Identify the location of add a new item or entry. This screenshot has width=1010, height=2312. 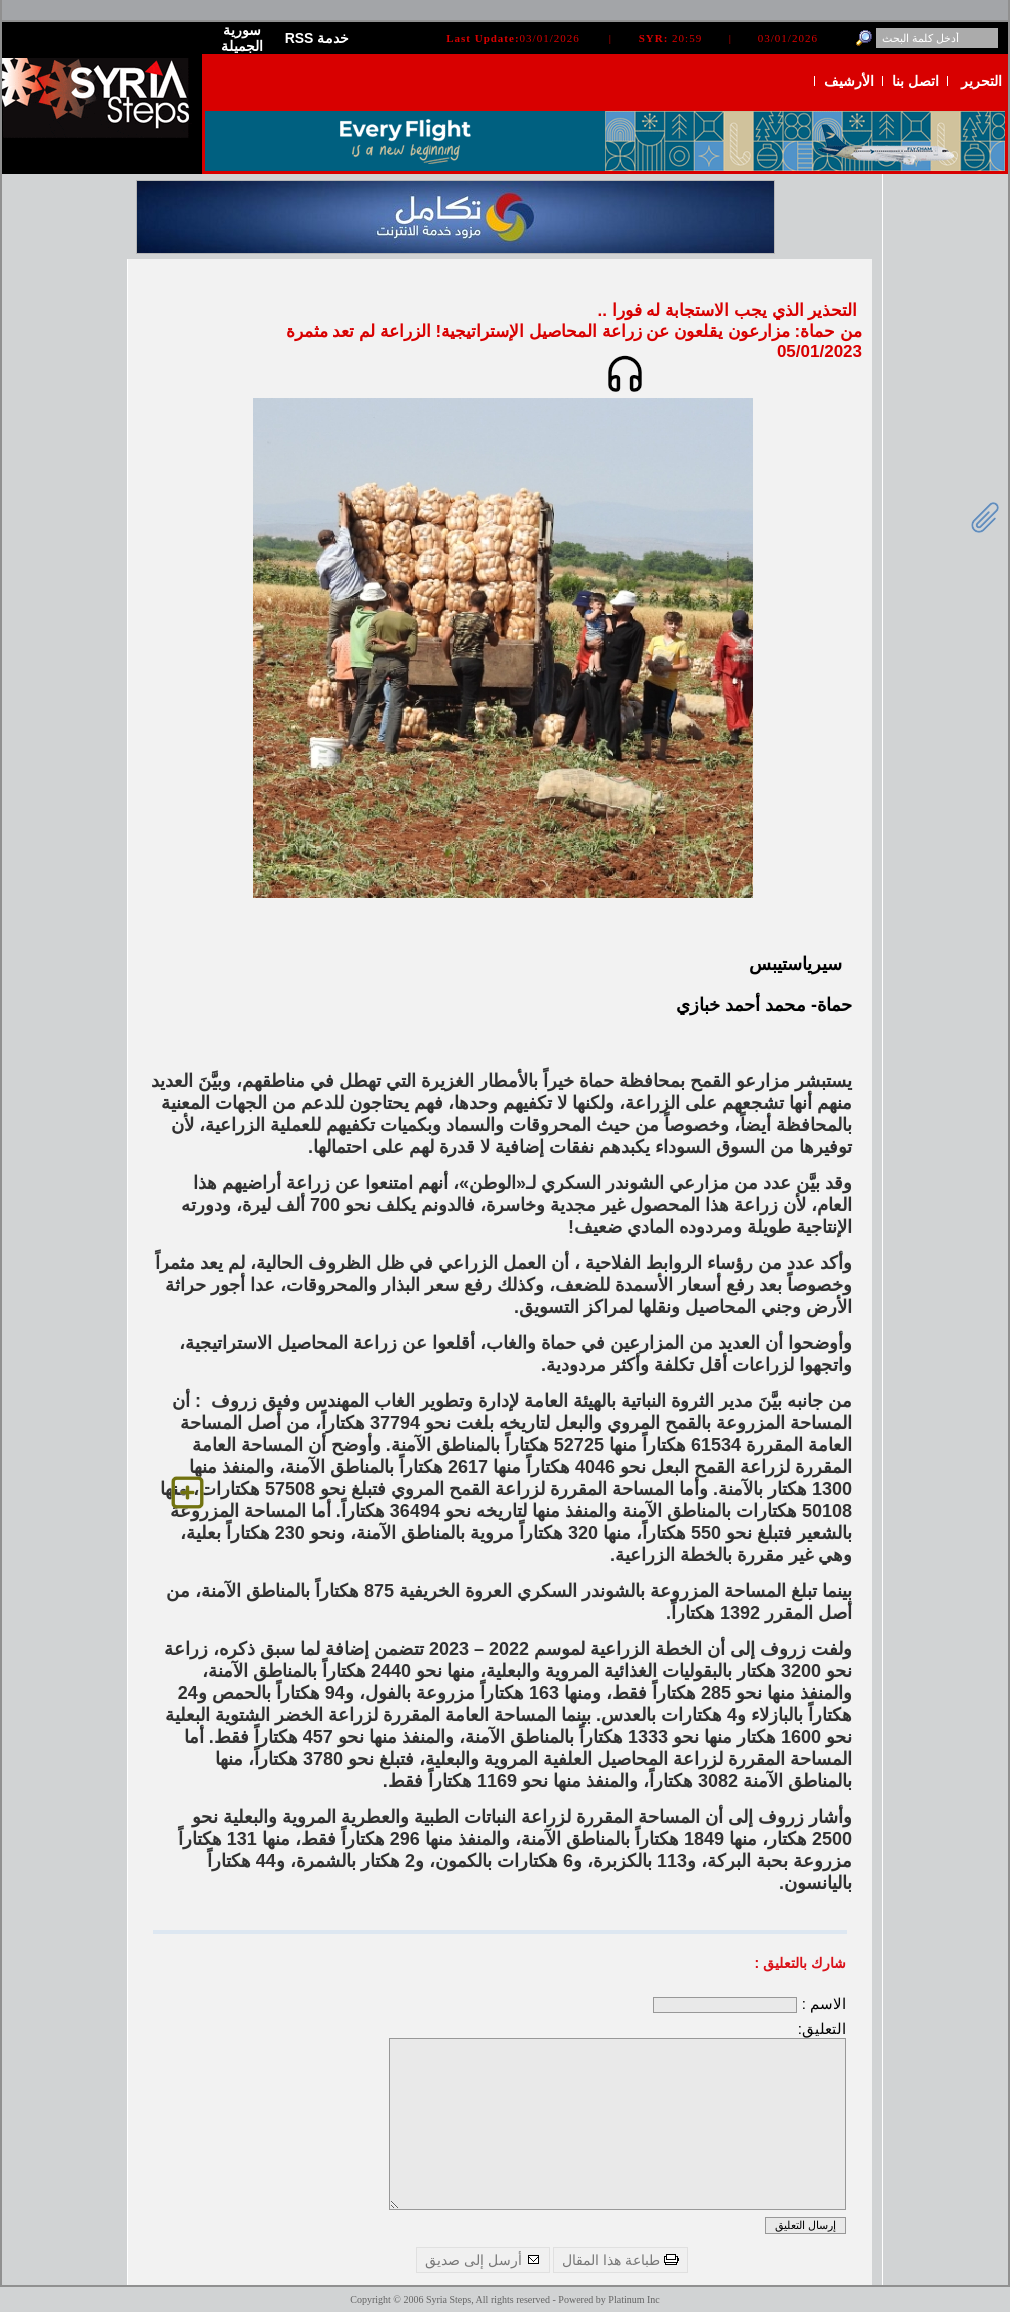
(187, 1492).